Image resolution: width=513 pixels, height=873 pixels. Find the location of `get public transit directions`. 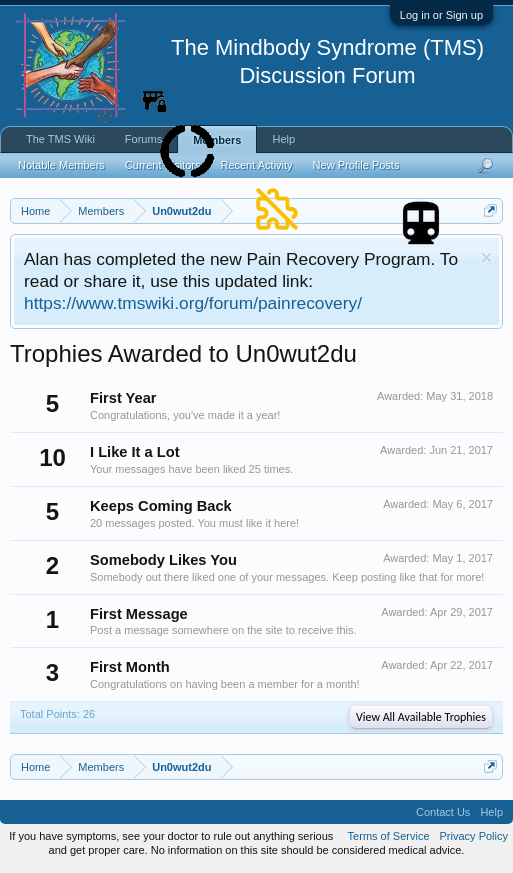

get public transit directions is located at coordinates (421, 224).